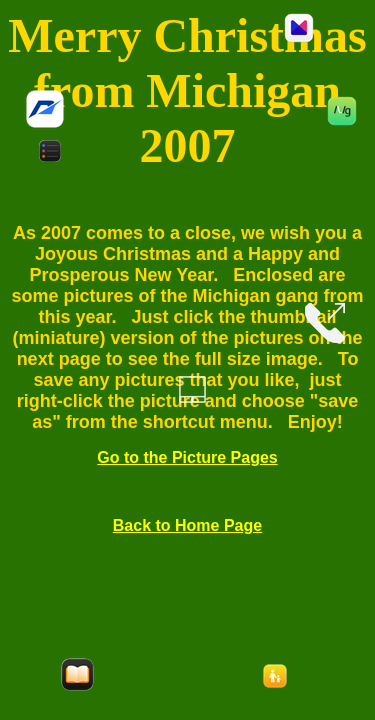 The height and width of the screenshot is (720, 375). I want to click on open the reminders app, so click(50, 151).